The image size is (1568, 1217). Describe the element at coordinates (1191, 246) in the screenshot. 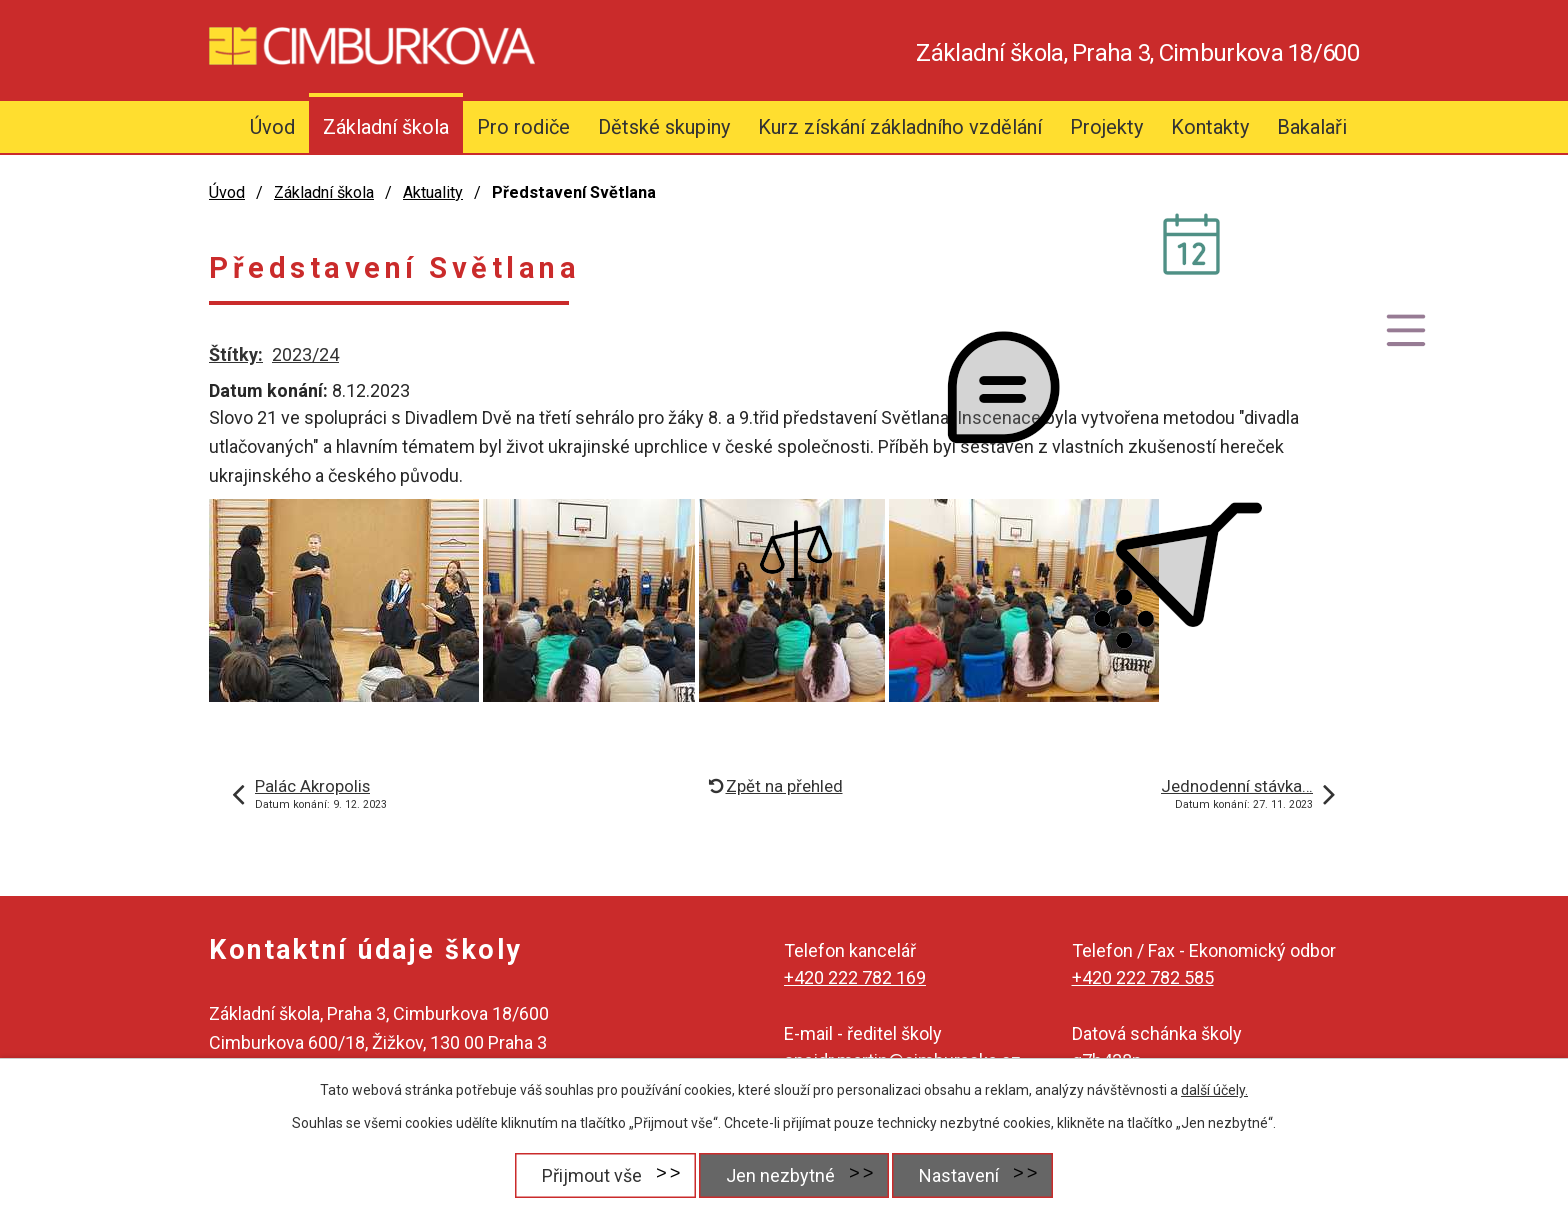

I see `view calendar or scheduled events` at that location.